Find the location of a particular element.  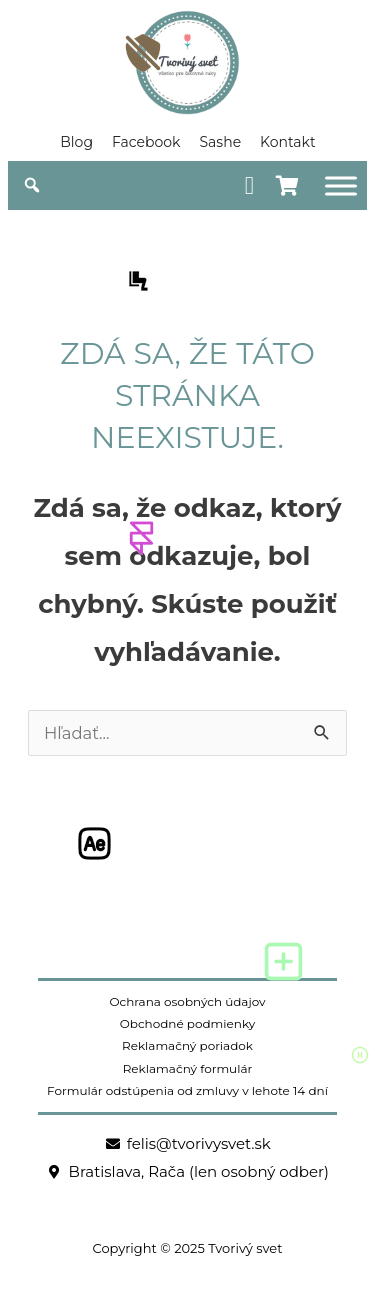

open Framer app is located at coordinates (141, 537).